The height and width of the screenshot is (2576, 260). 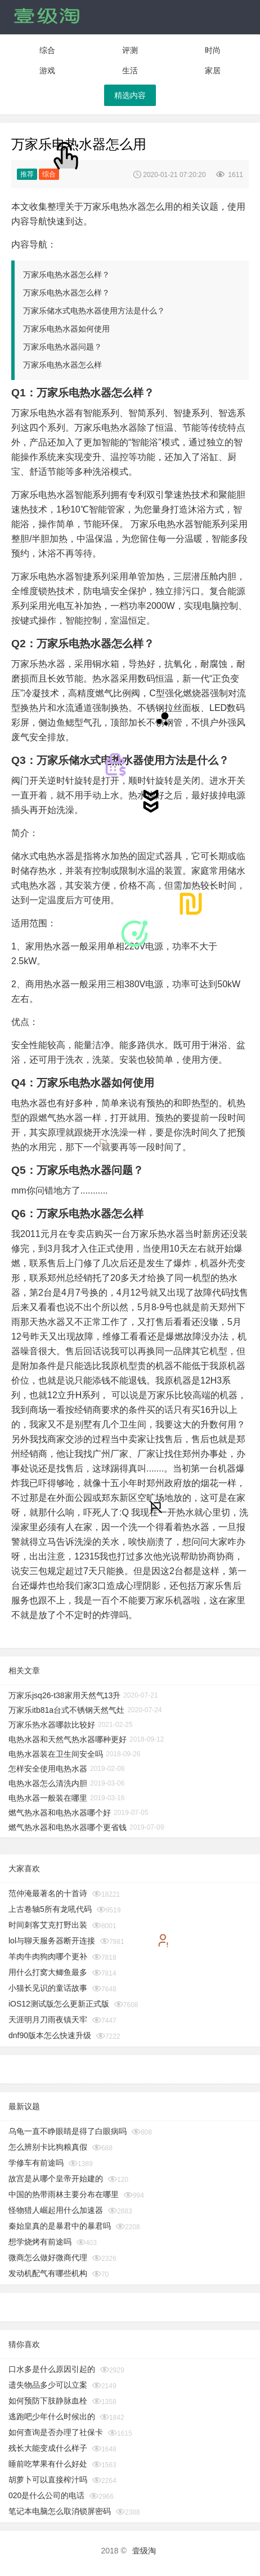 I want to click on access music or audio library, so click(x=135, y=934).